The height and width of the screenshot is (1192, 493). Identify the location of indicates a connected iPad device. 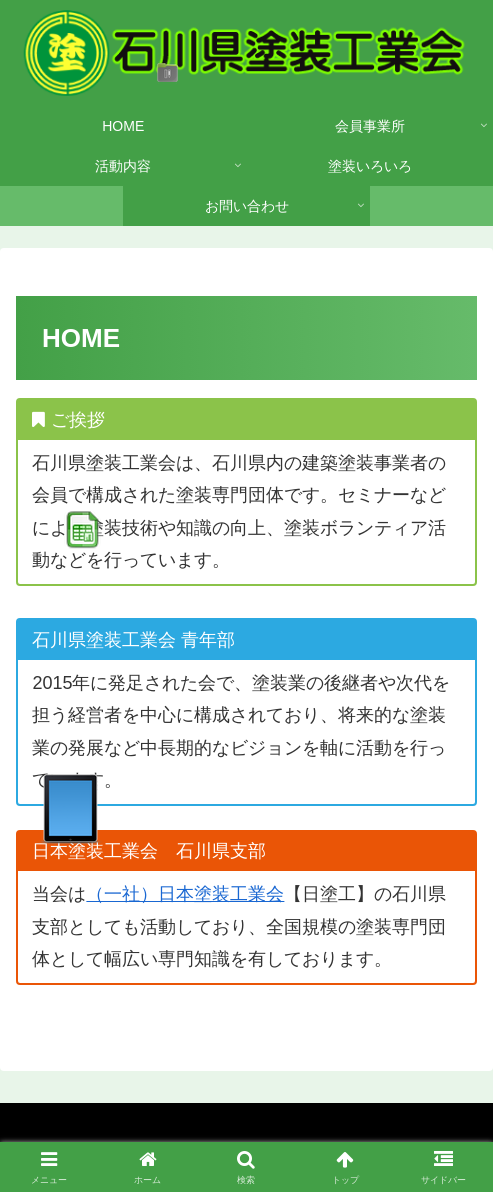
(70, 808).